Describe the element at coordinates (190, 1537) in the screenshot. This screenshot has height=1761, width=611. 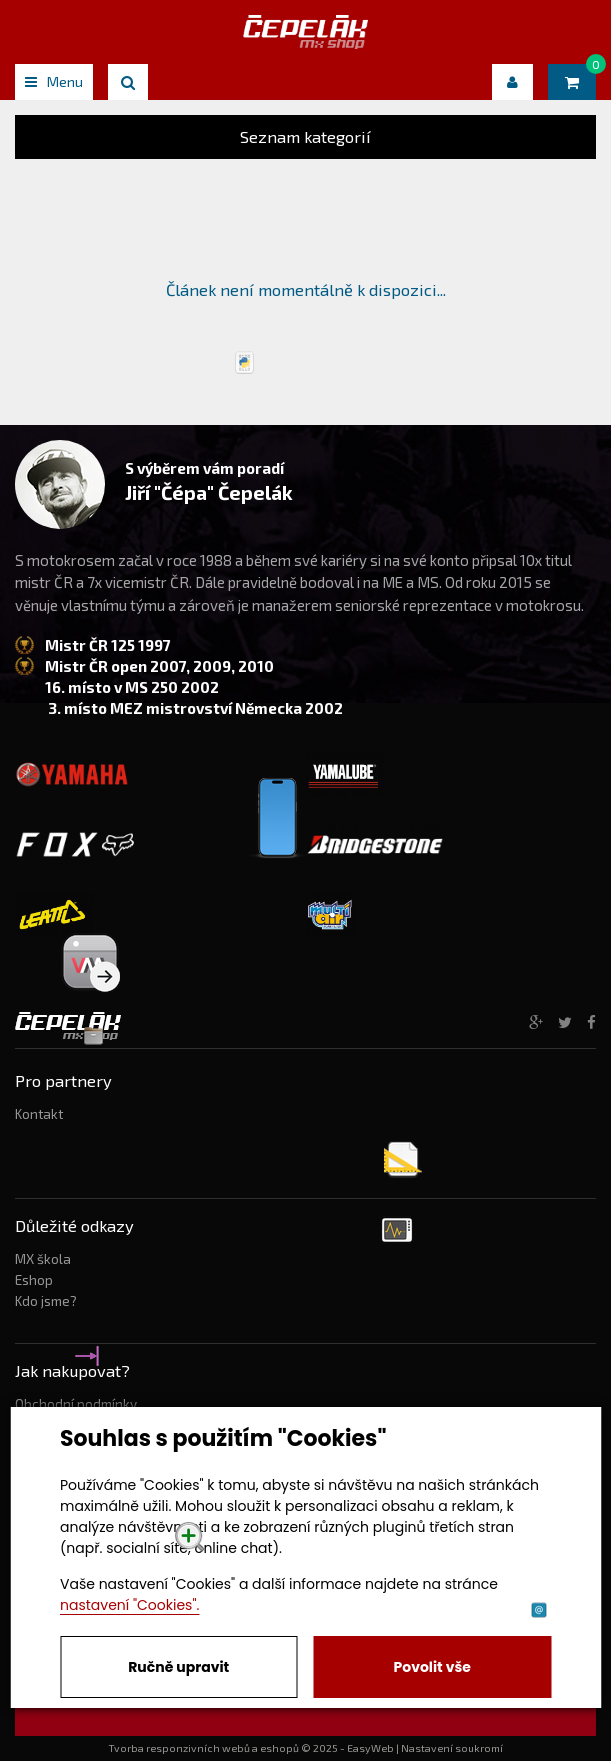
I see `zoom in on file or document content` at that location.